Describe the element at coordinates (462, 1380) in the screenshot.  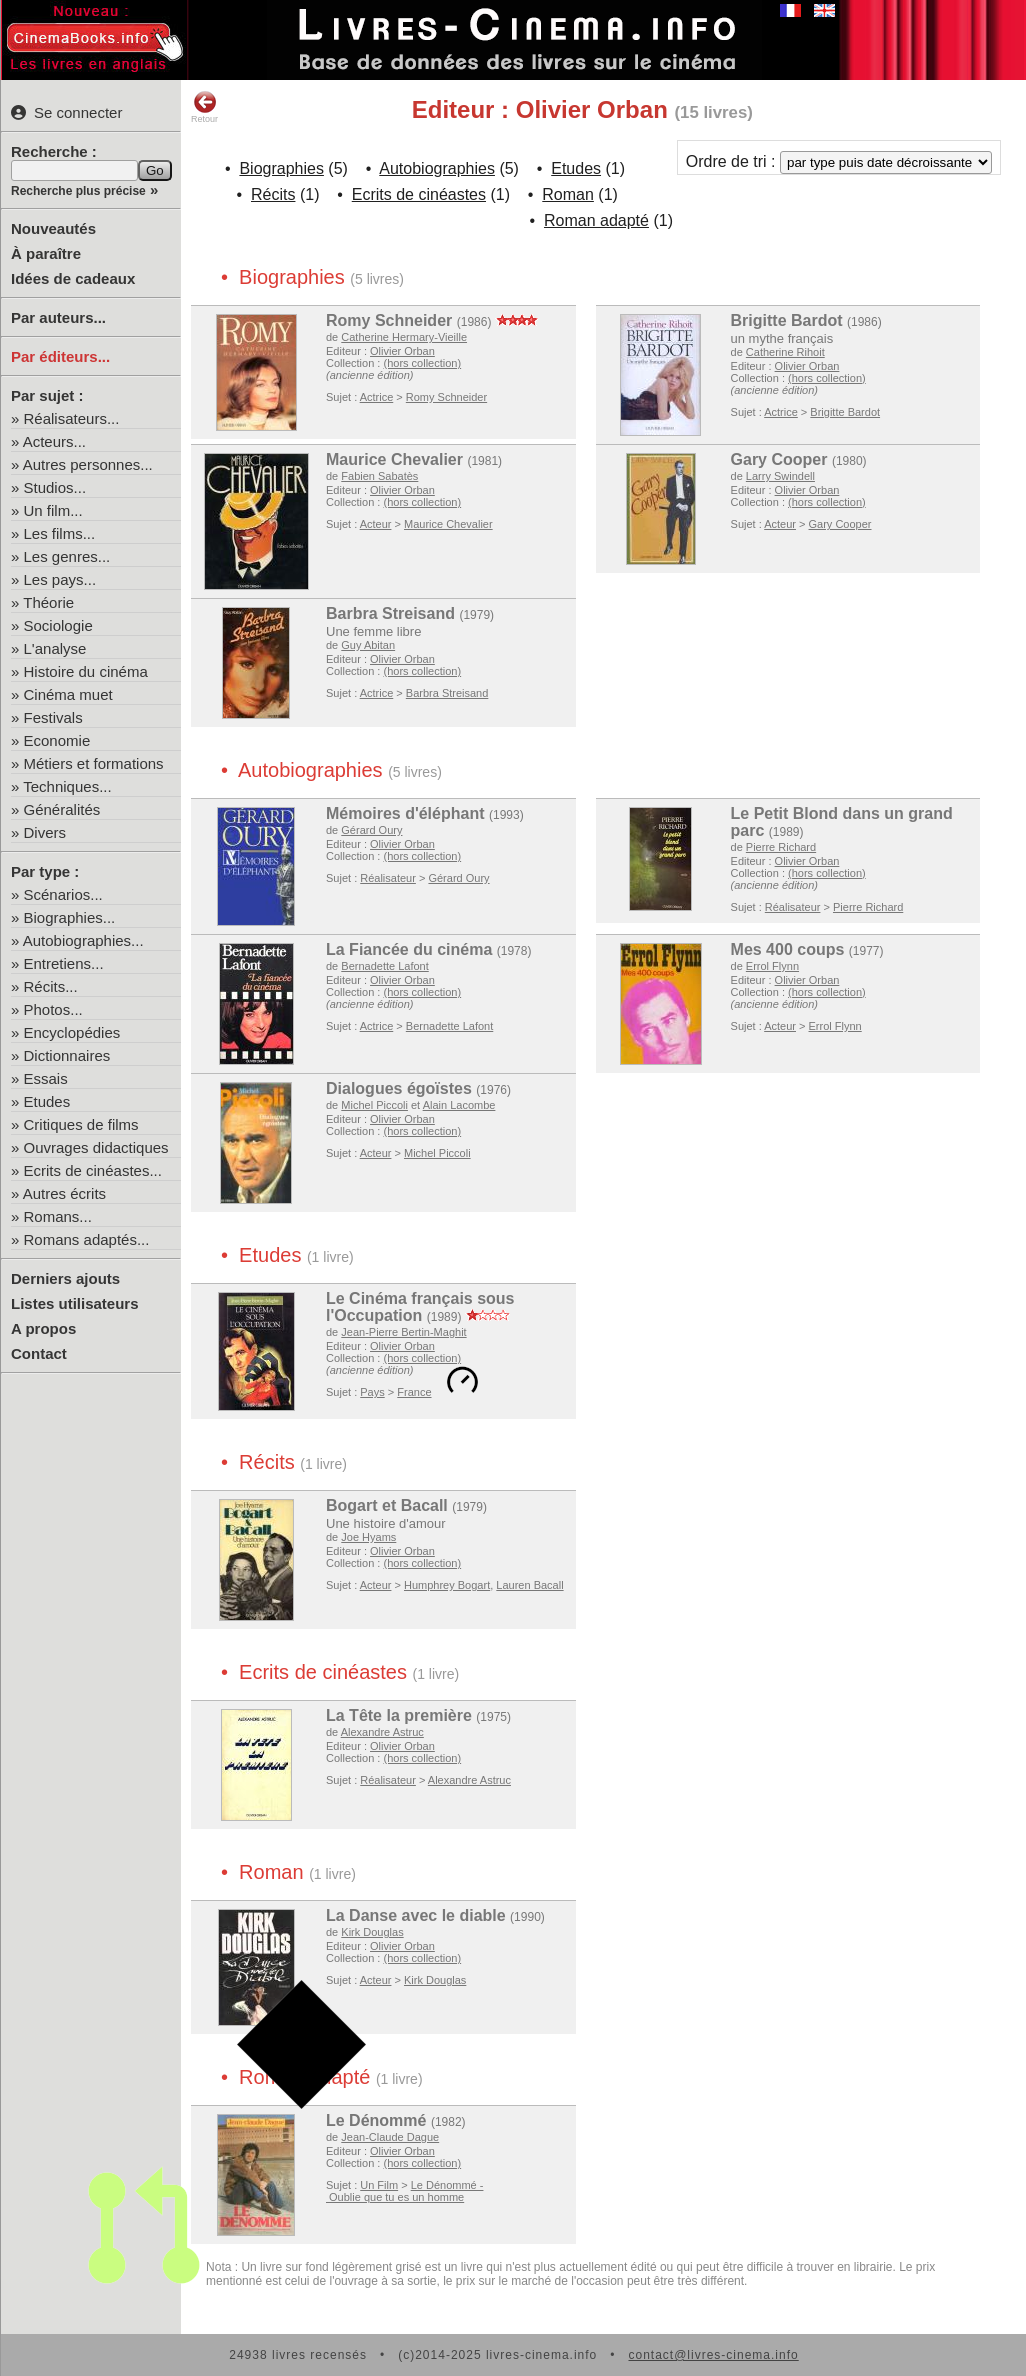
I see `increase playback speed` at that location.